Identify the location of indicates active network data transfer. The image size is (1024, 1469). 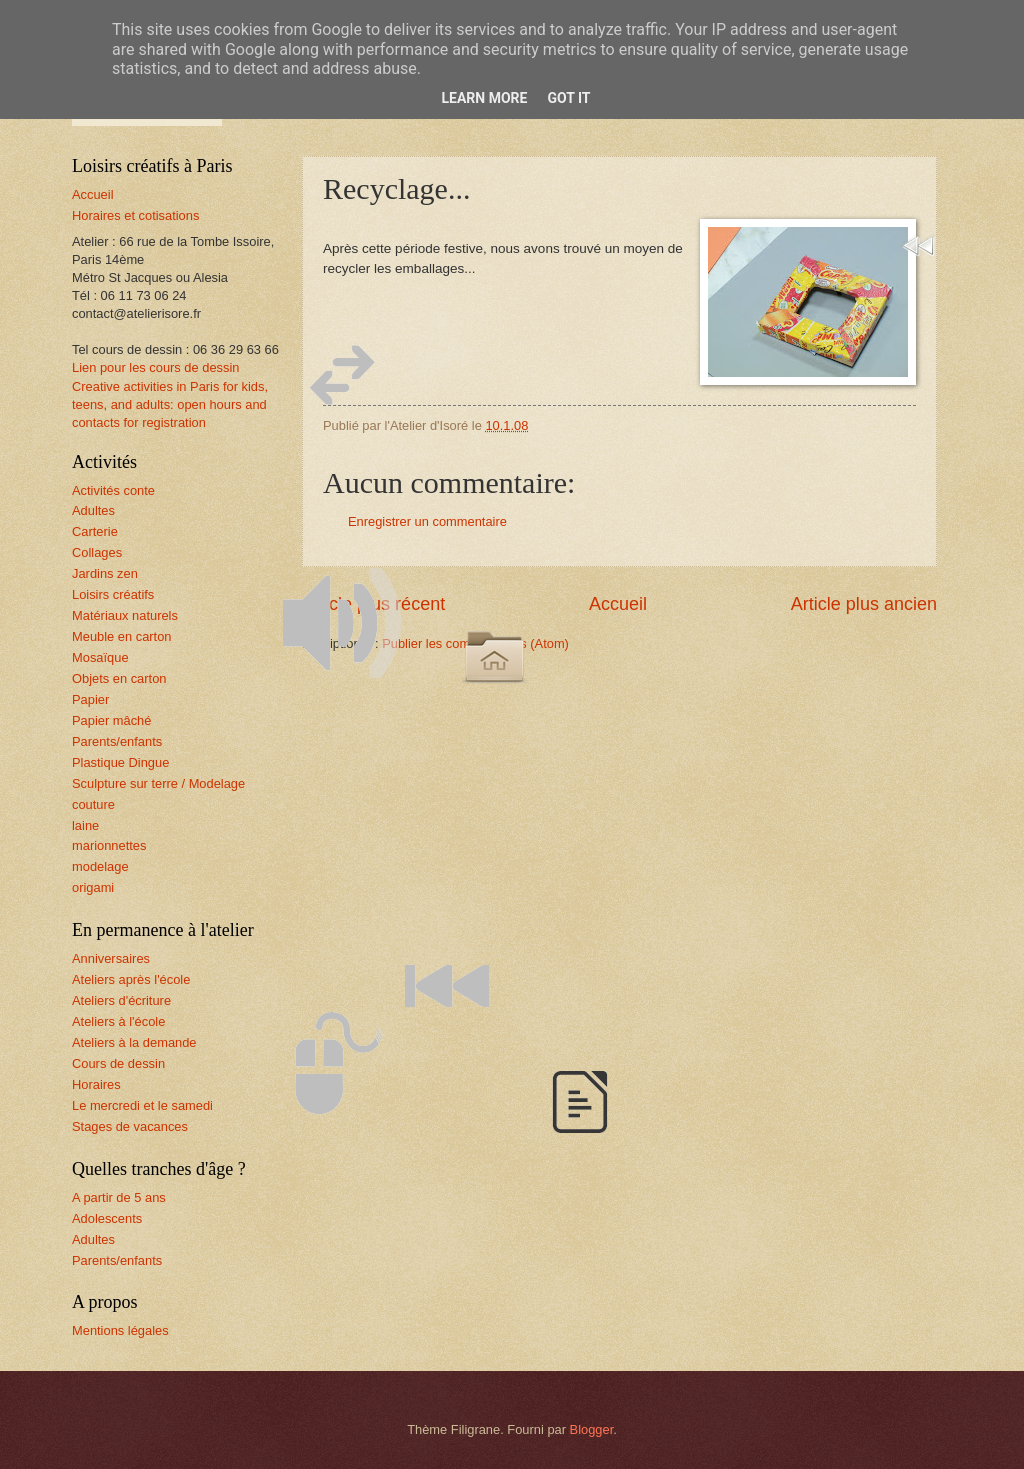
(341, 375).